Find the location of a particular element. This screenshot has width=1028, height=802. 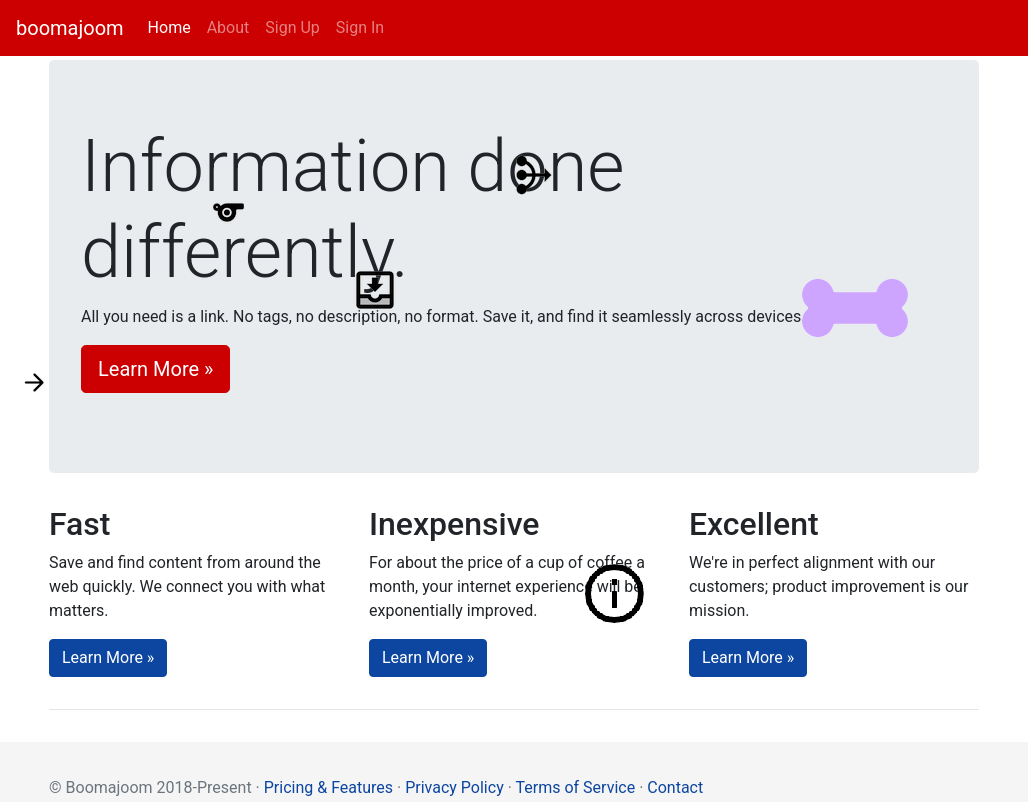

navigate to the next page or step is located at coordinates (34, 382).